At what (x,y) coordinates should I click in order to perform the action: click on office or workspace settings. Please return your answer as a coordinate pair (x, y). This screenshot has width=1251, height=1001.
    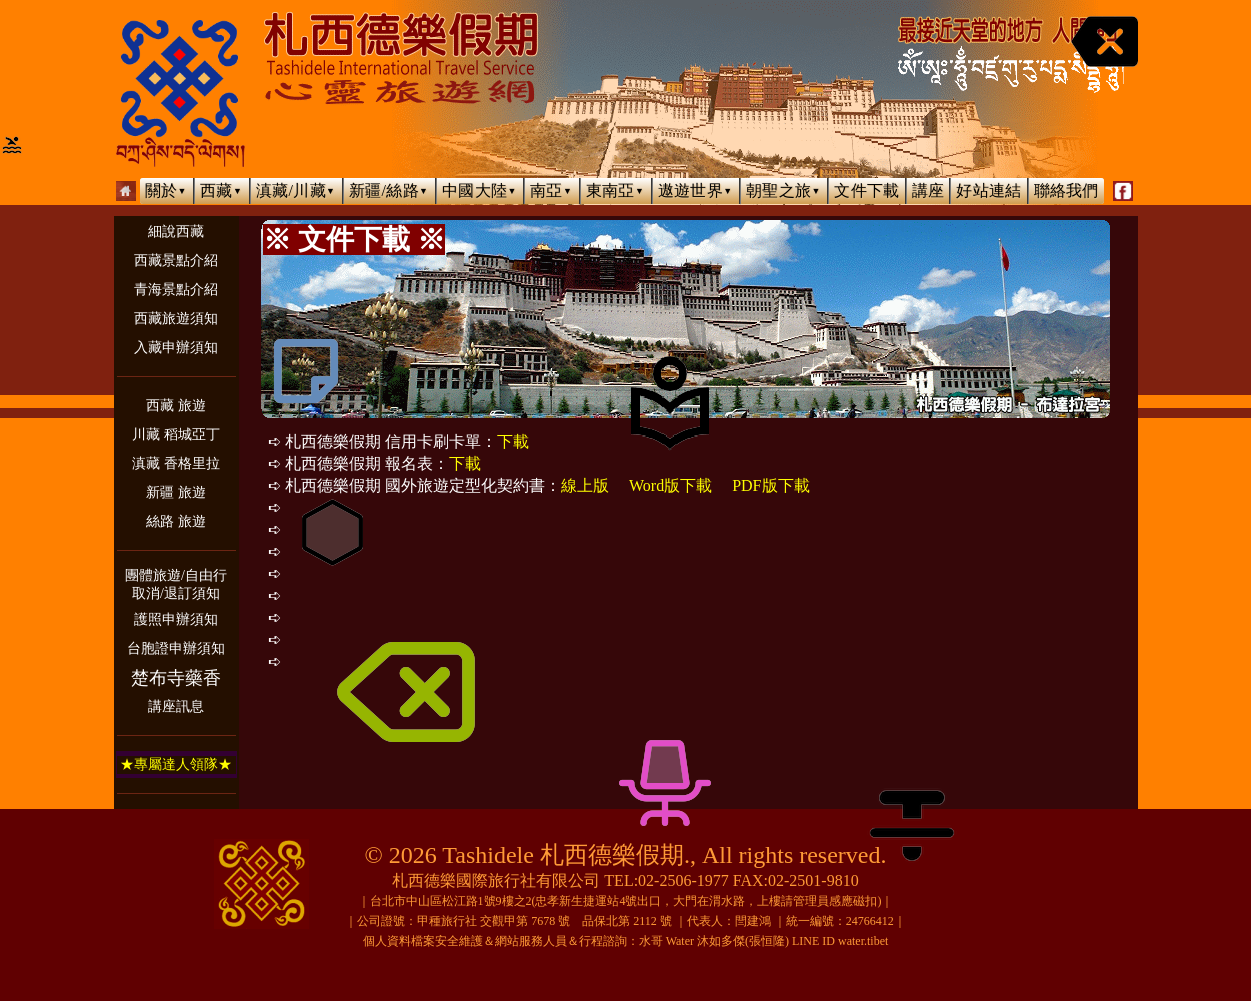
    Looking at the image, I should click on (665, 783).